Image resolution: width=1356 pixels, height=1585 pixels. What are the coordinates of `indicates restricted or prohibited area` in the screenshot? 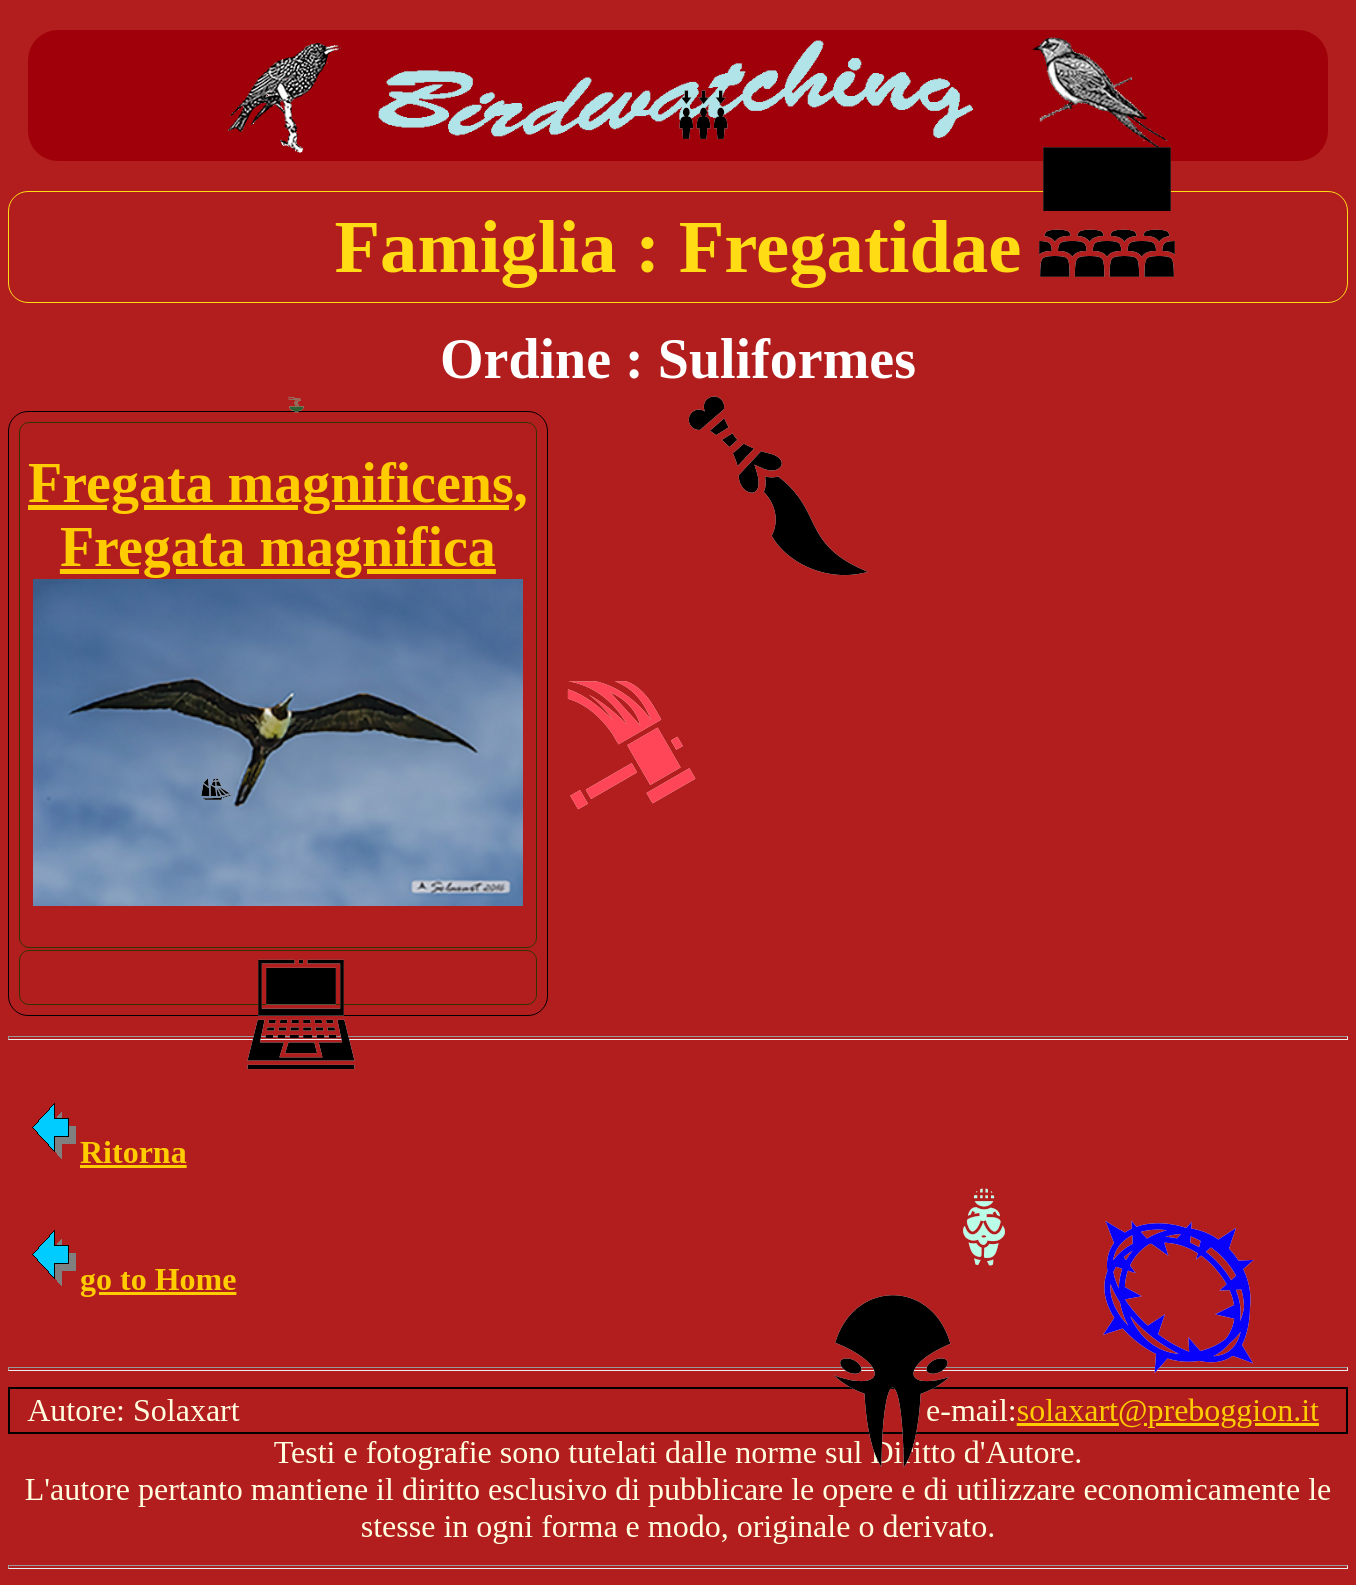 It's located at (1178, 1295).